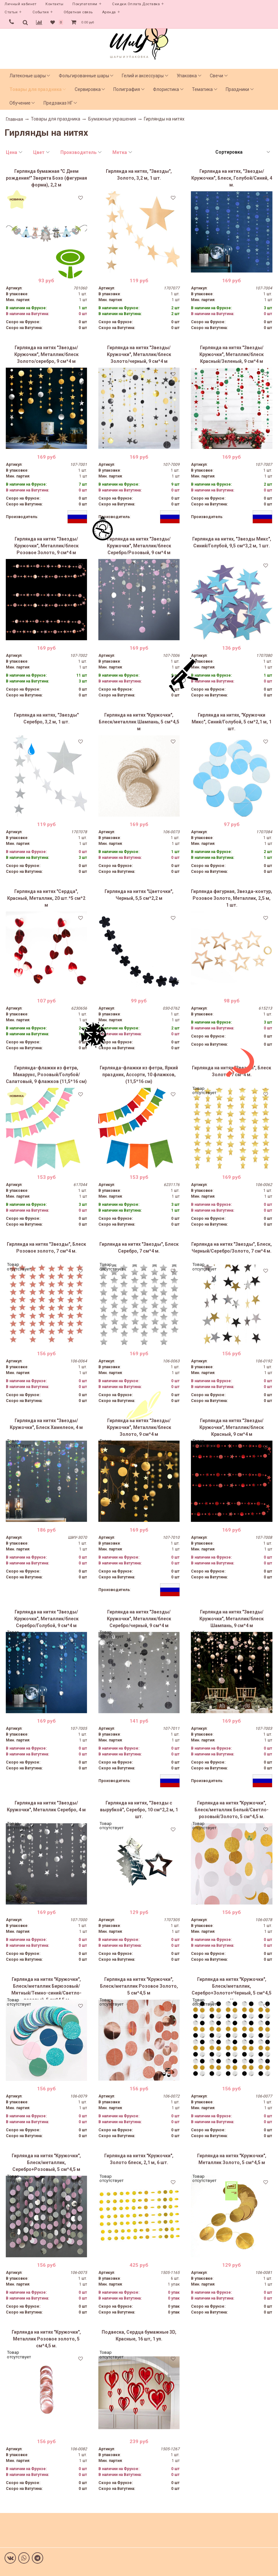 This screenshot has height=2576, width=278. Describe the element at coordinates (240, 1062) in the screenshot. I see `select the sickle tool or weapon in a game` at that location.